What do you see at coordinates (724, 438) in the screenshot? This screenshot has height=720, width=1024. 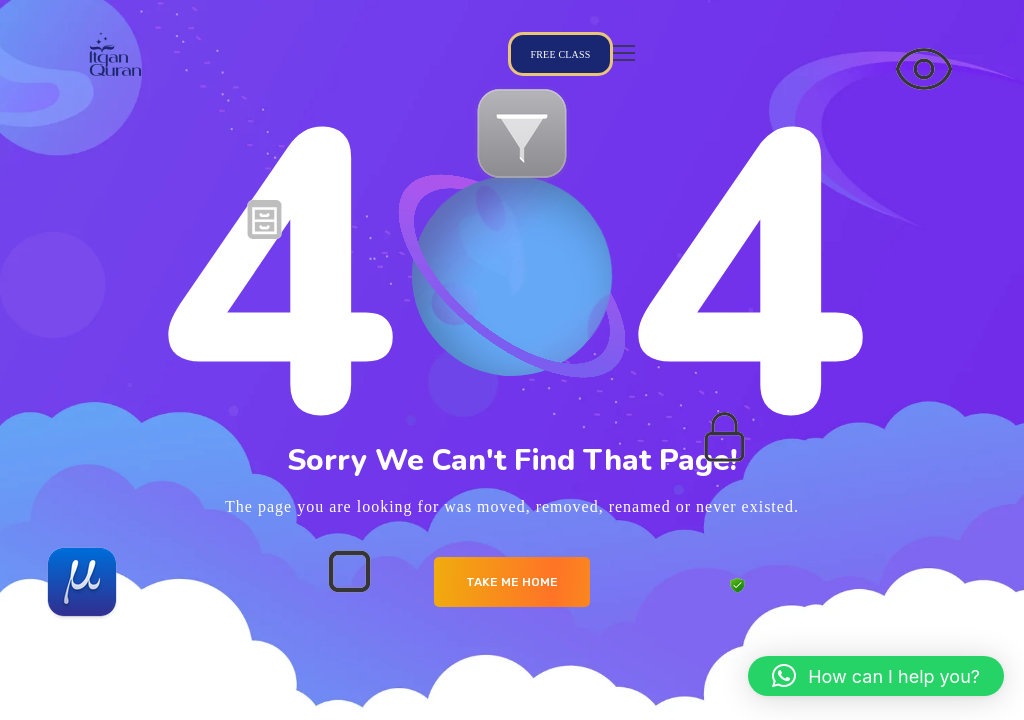 I see `access screen lock settings` at bounding box center [724, 438].